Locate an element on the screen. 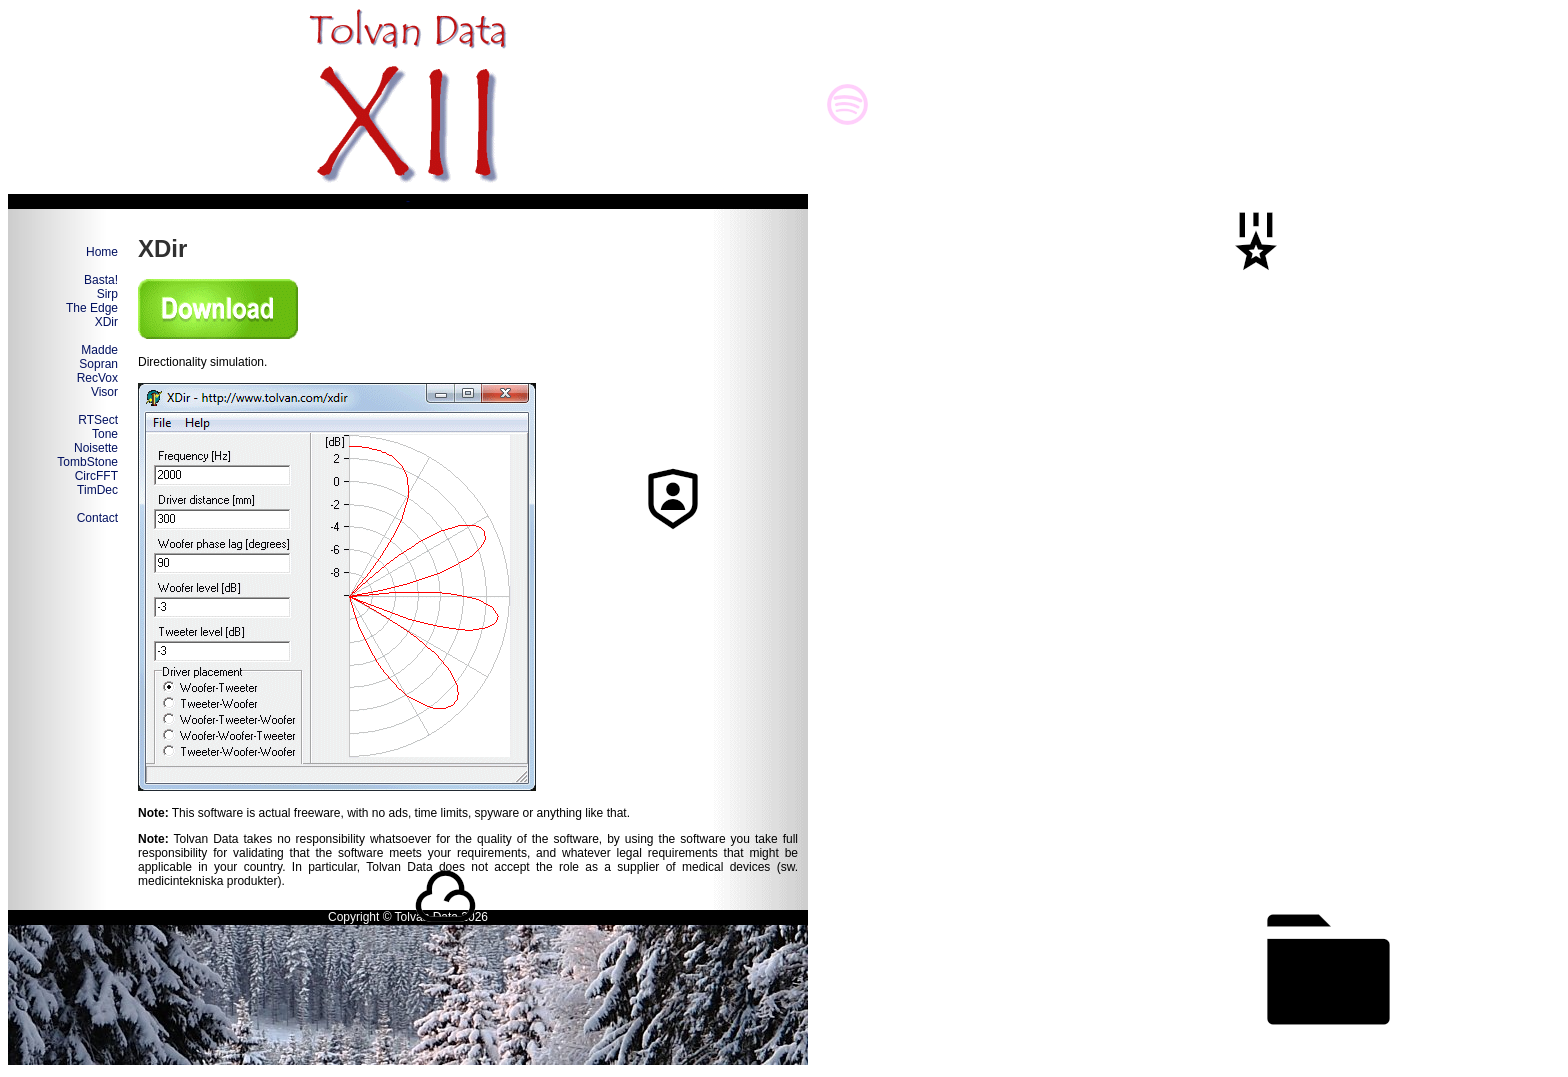 This screenshot has width=1568, height=1077. cloud storage or sync status is located at coordinates (445, 897).